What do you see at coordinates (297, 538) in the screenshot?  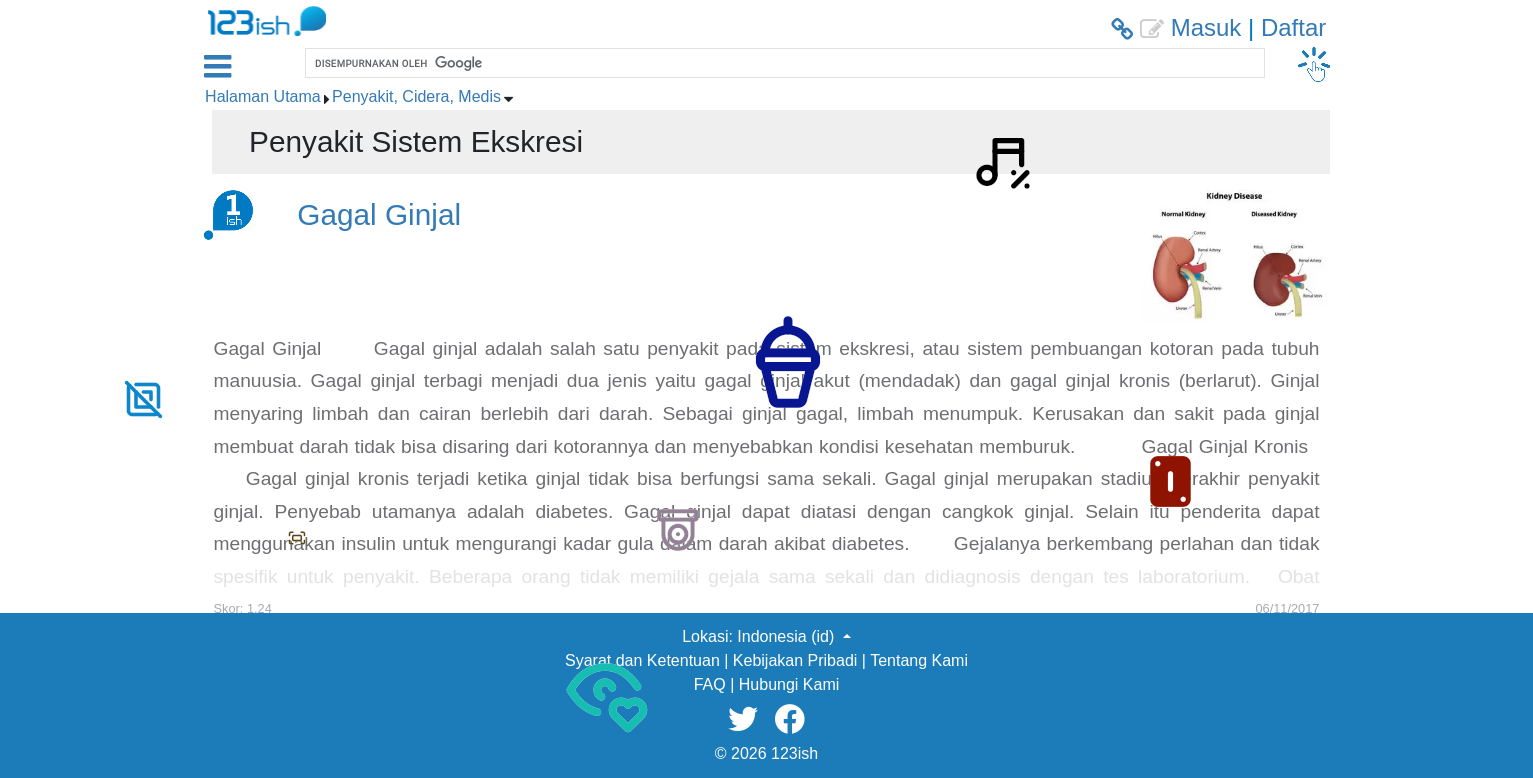 I see `scan a photo or document using the camera` at bounding box center [297, 538].